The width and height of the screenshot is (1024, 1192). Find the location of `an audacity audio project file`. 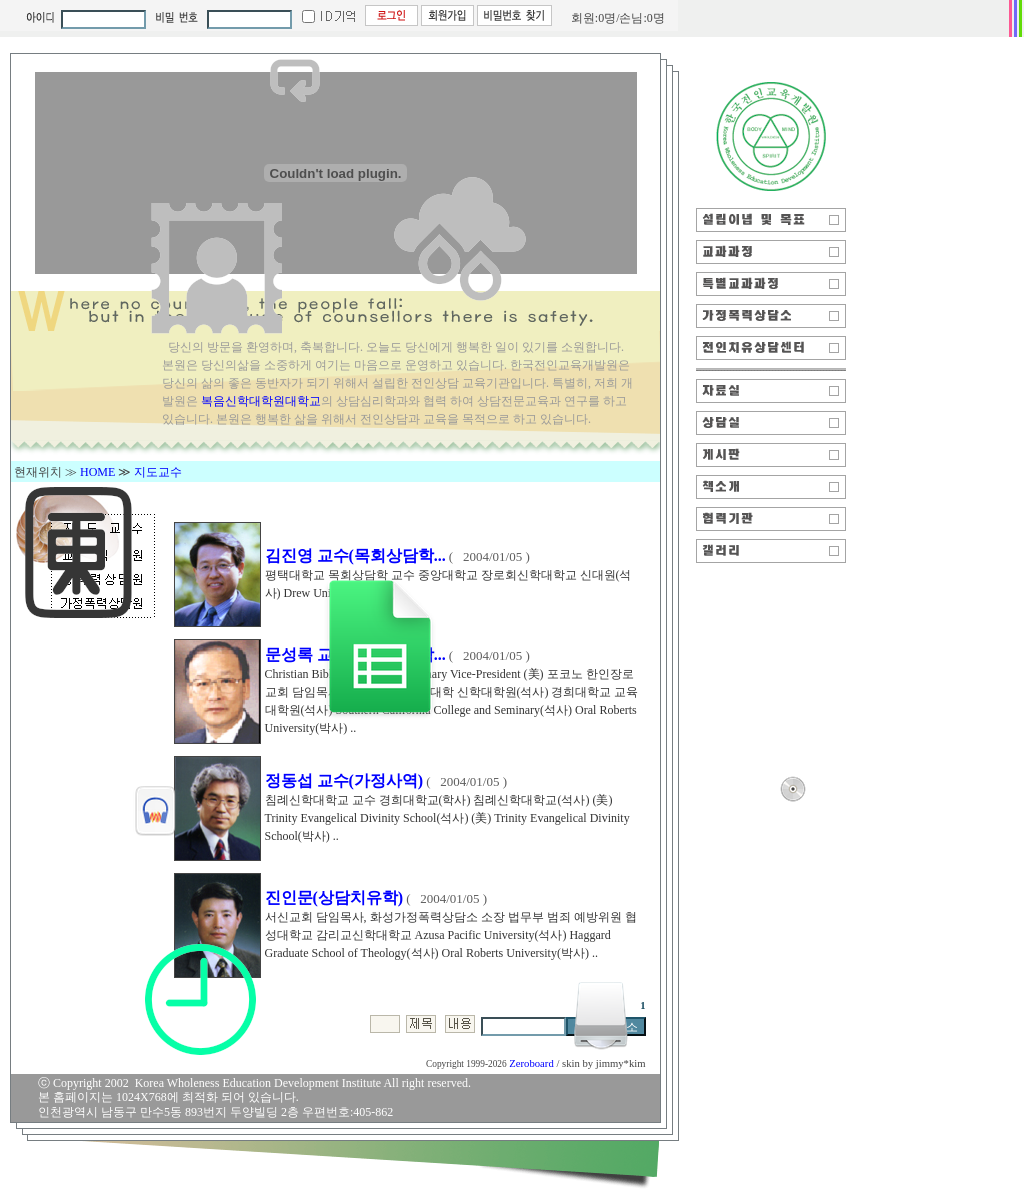

an audacity audio project file is located at coordinates (155, 810).